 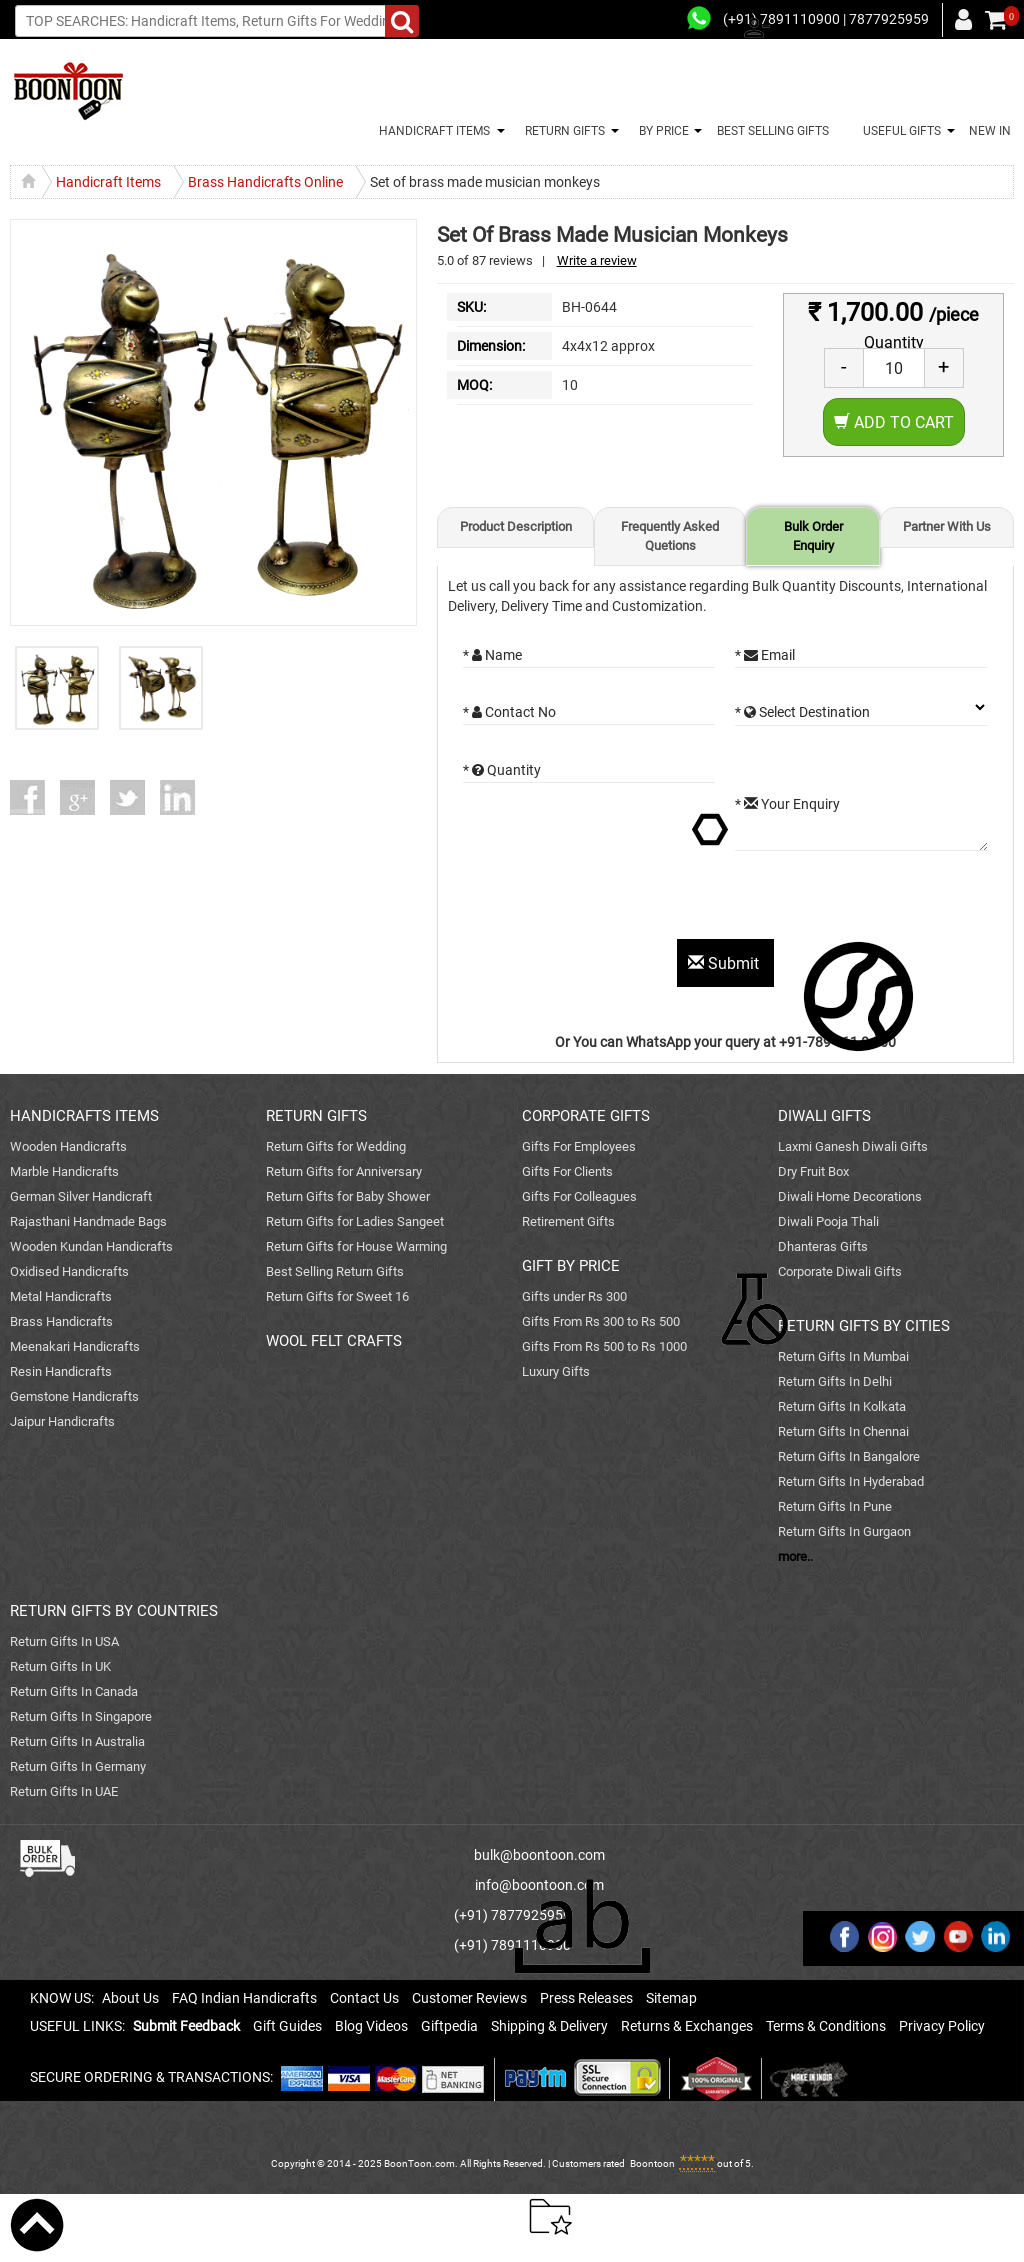 What do you see at coordinates (756, 27) in the screenshot?
I see `remove a contact or friend` at bounding box center [756, 27].